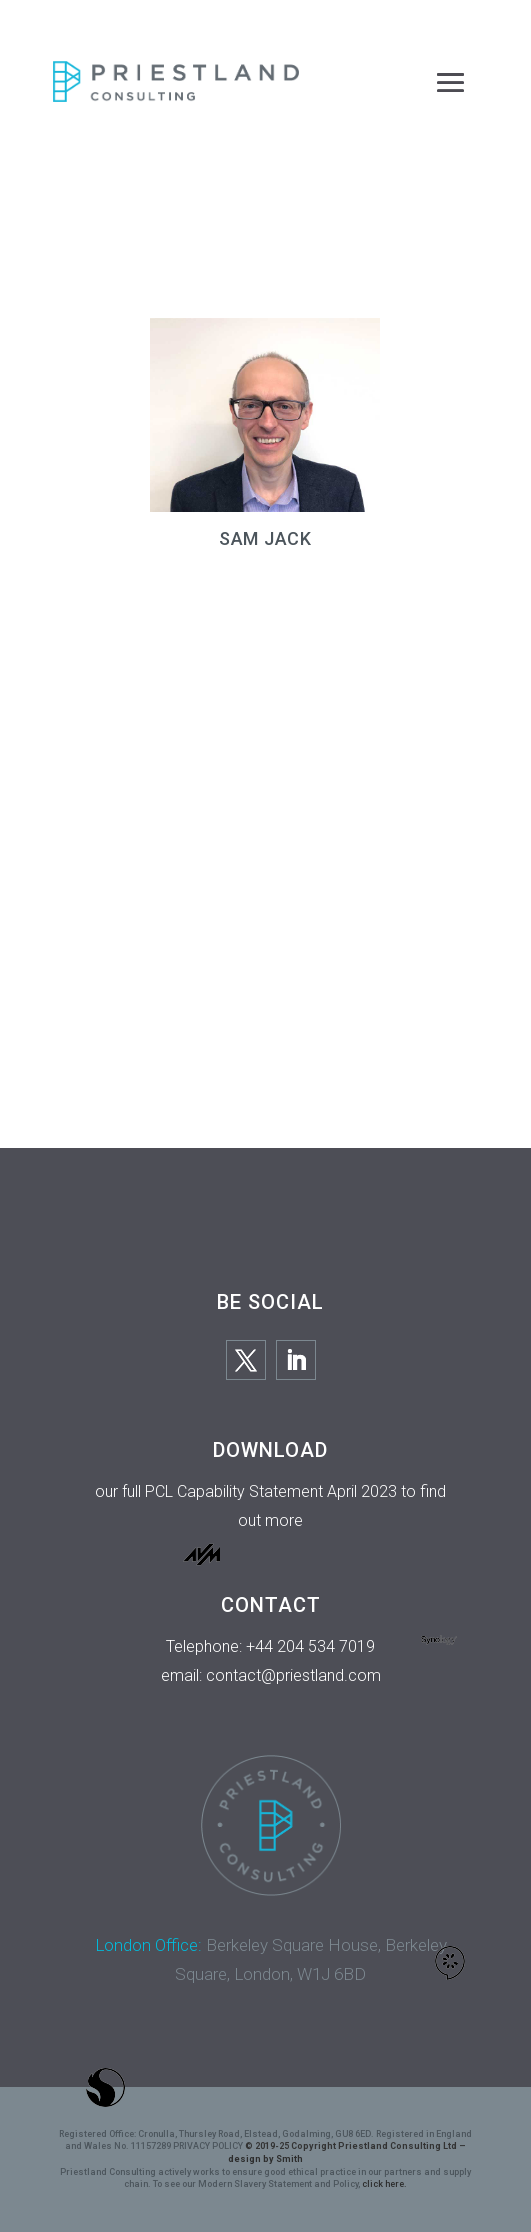 Image resolution: width=531 pixels, height=2232 pixels. I want to click on Qualcomm Snapdragon brand logo, so click(105, 2087).